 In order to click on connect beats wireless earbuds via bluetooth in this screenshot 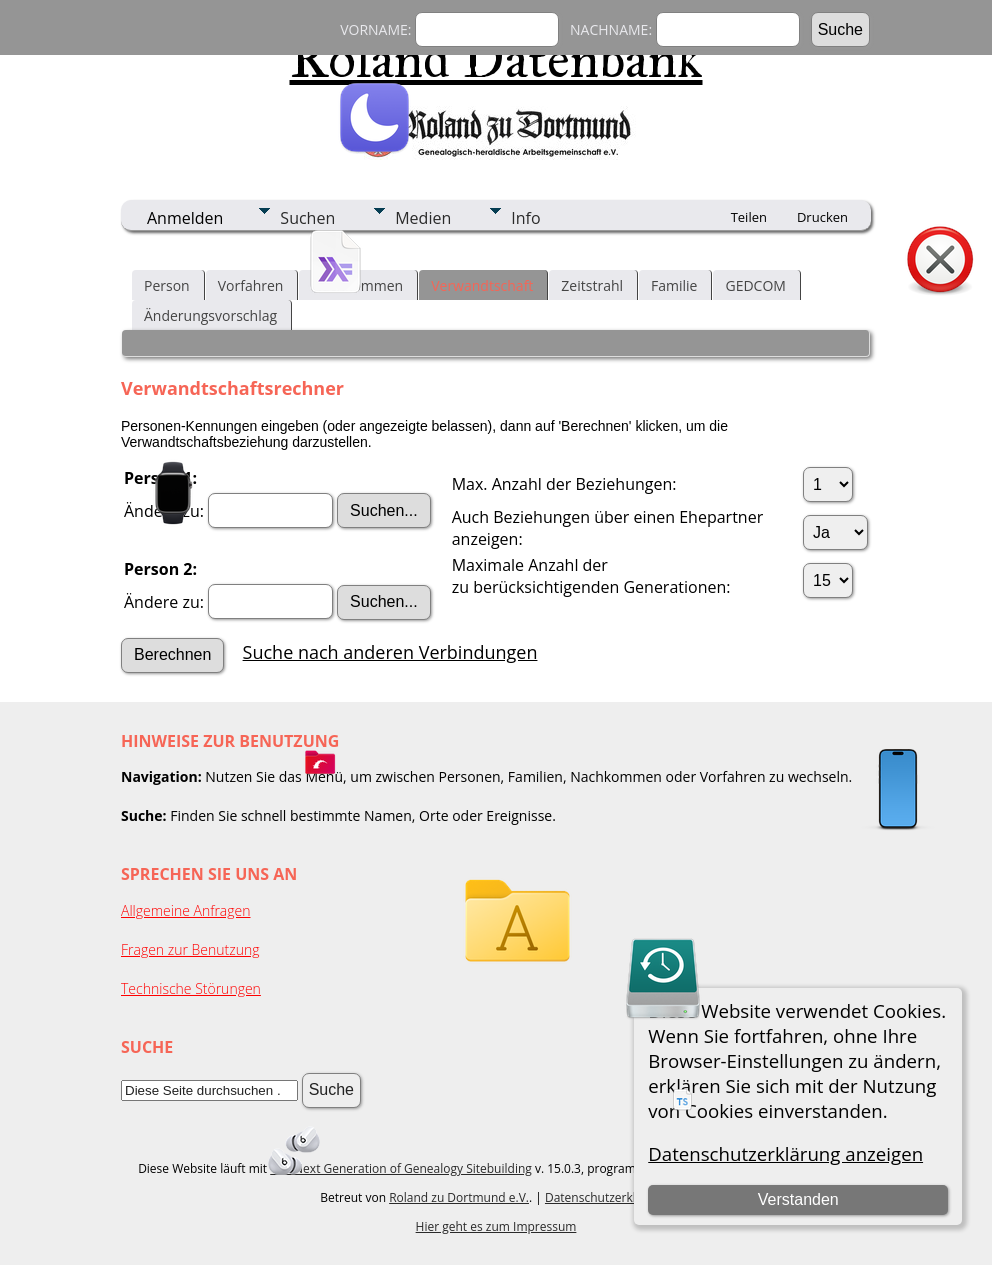, I will do `click(294, 1151)`.